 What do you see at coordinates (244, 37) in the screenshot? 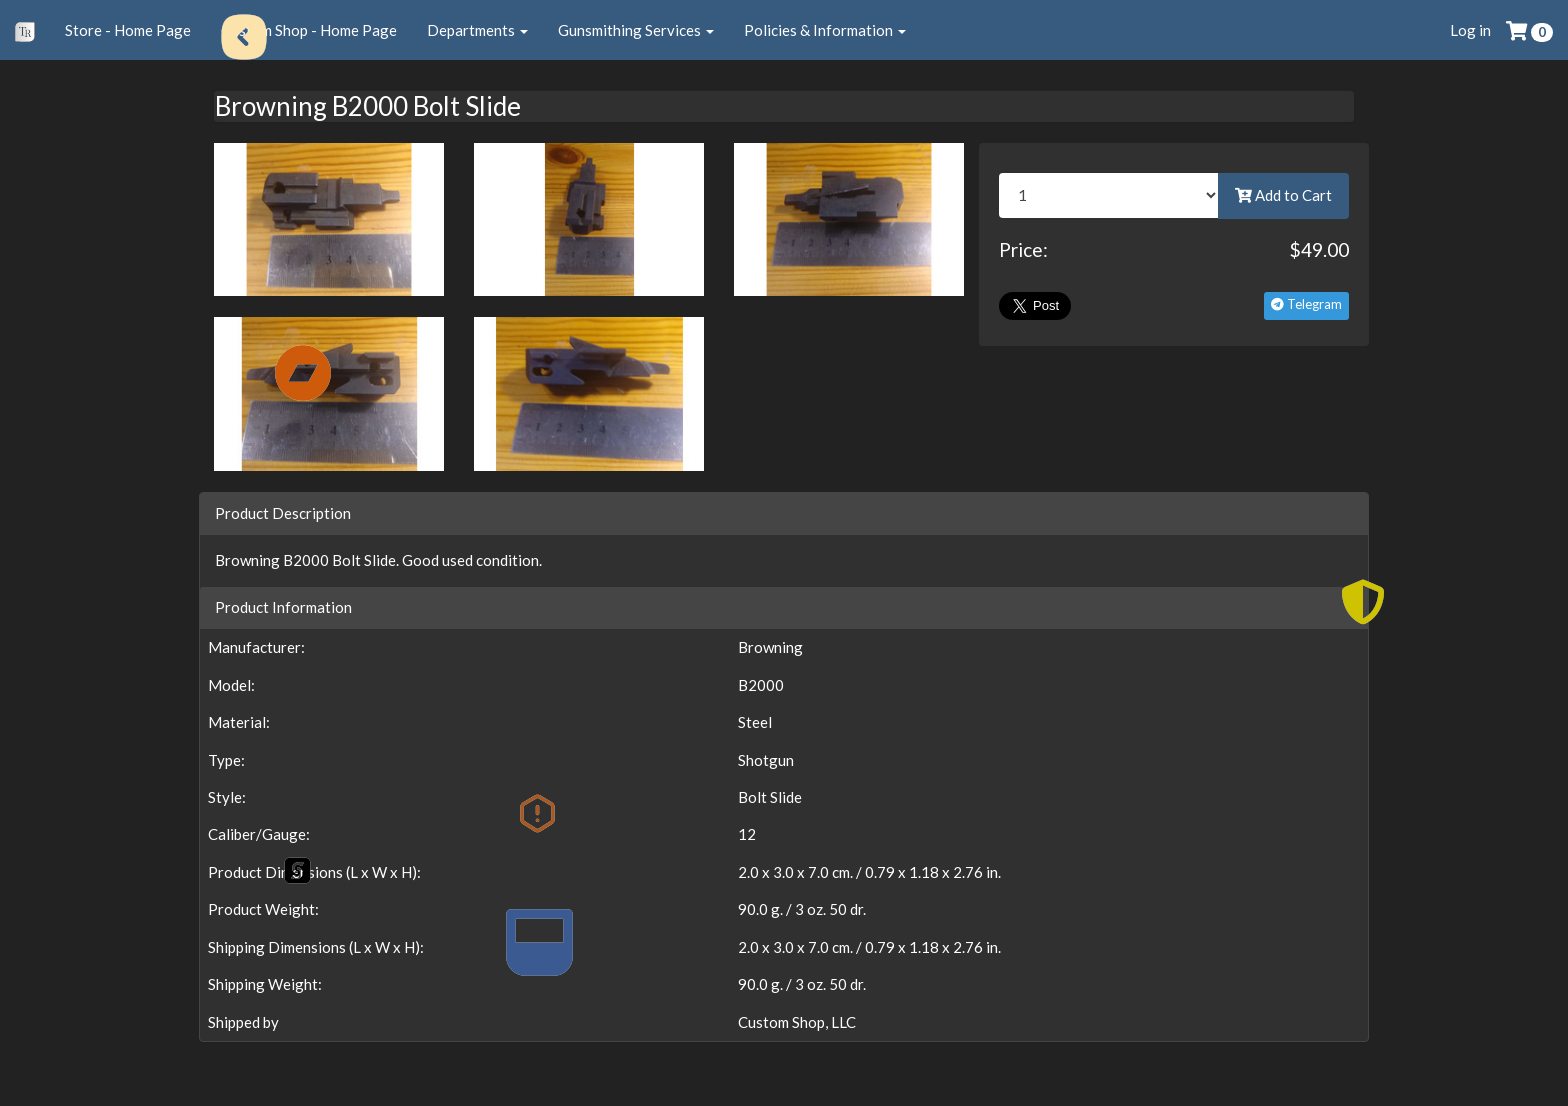
I see `go back to the previous screen` at bounding box center [244, 37].